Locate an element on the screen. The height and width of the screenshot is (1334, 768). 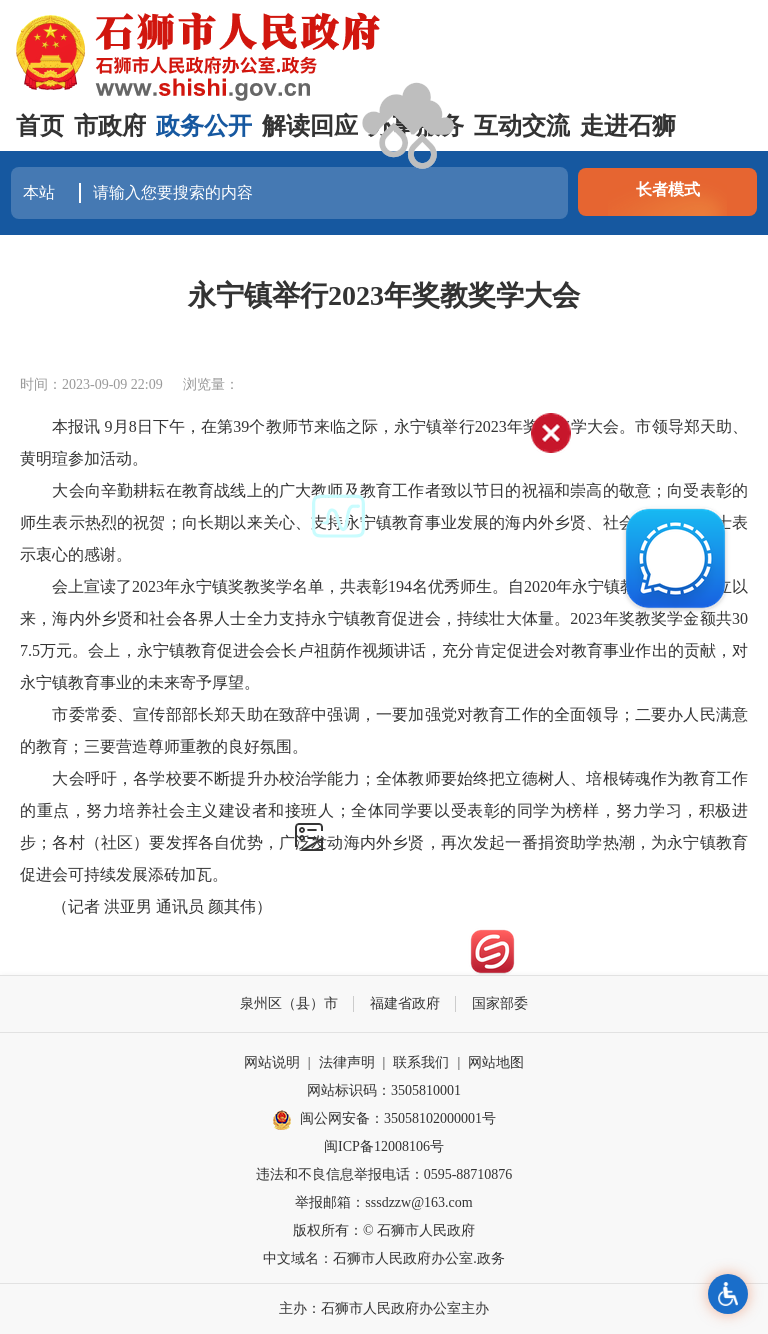
indicates scattered showers or light rain conditions is located at coordinates (408, 123).